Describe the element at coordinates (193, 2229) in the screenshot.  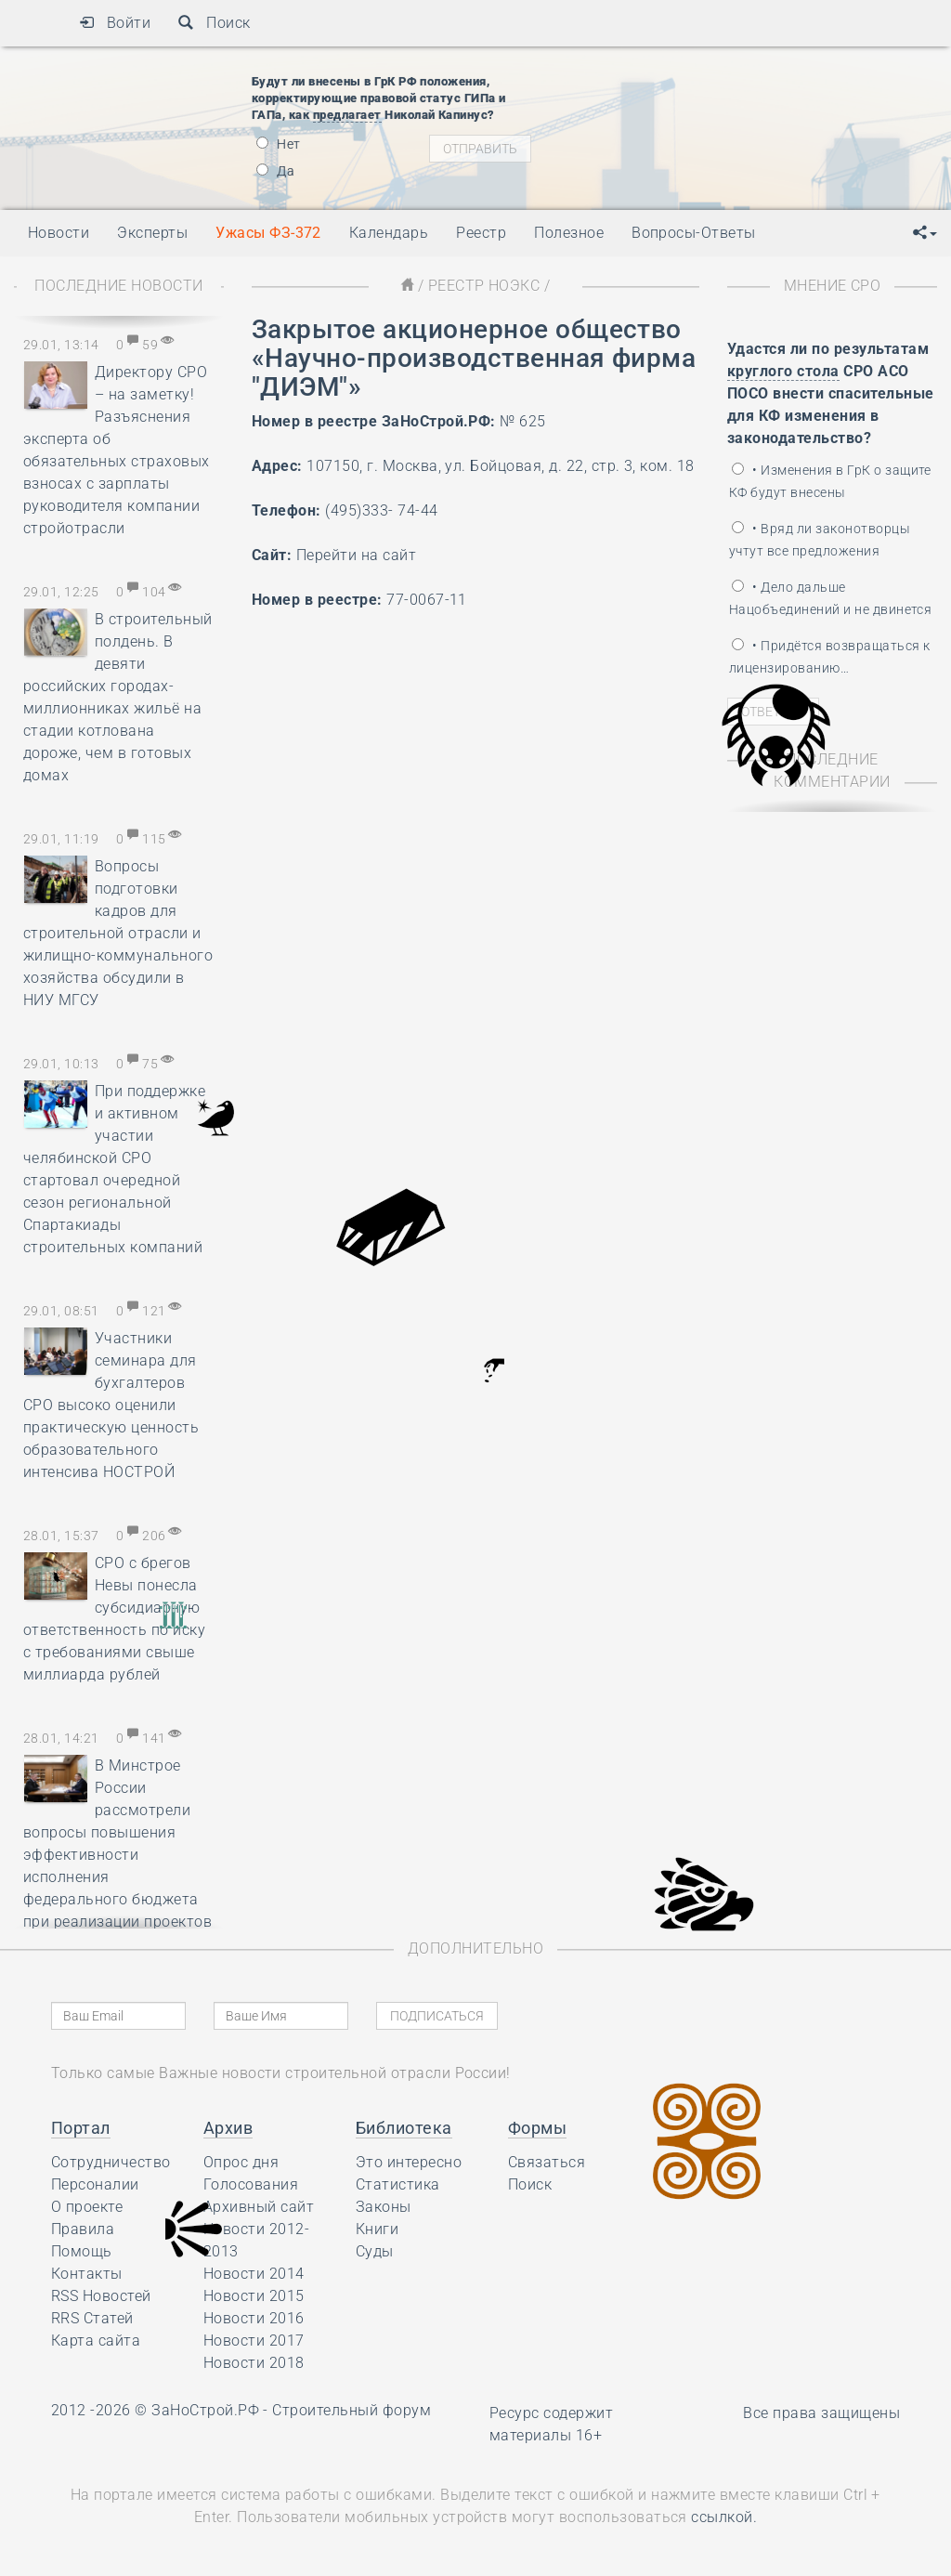
I see `indicates a splash effect or impact animation` at that location.